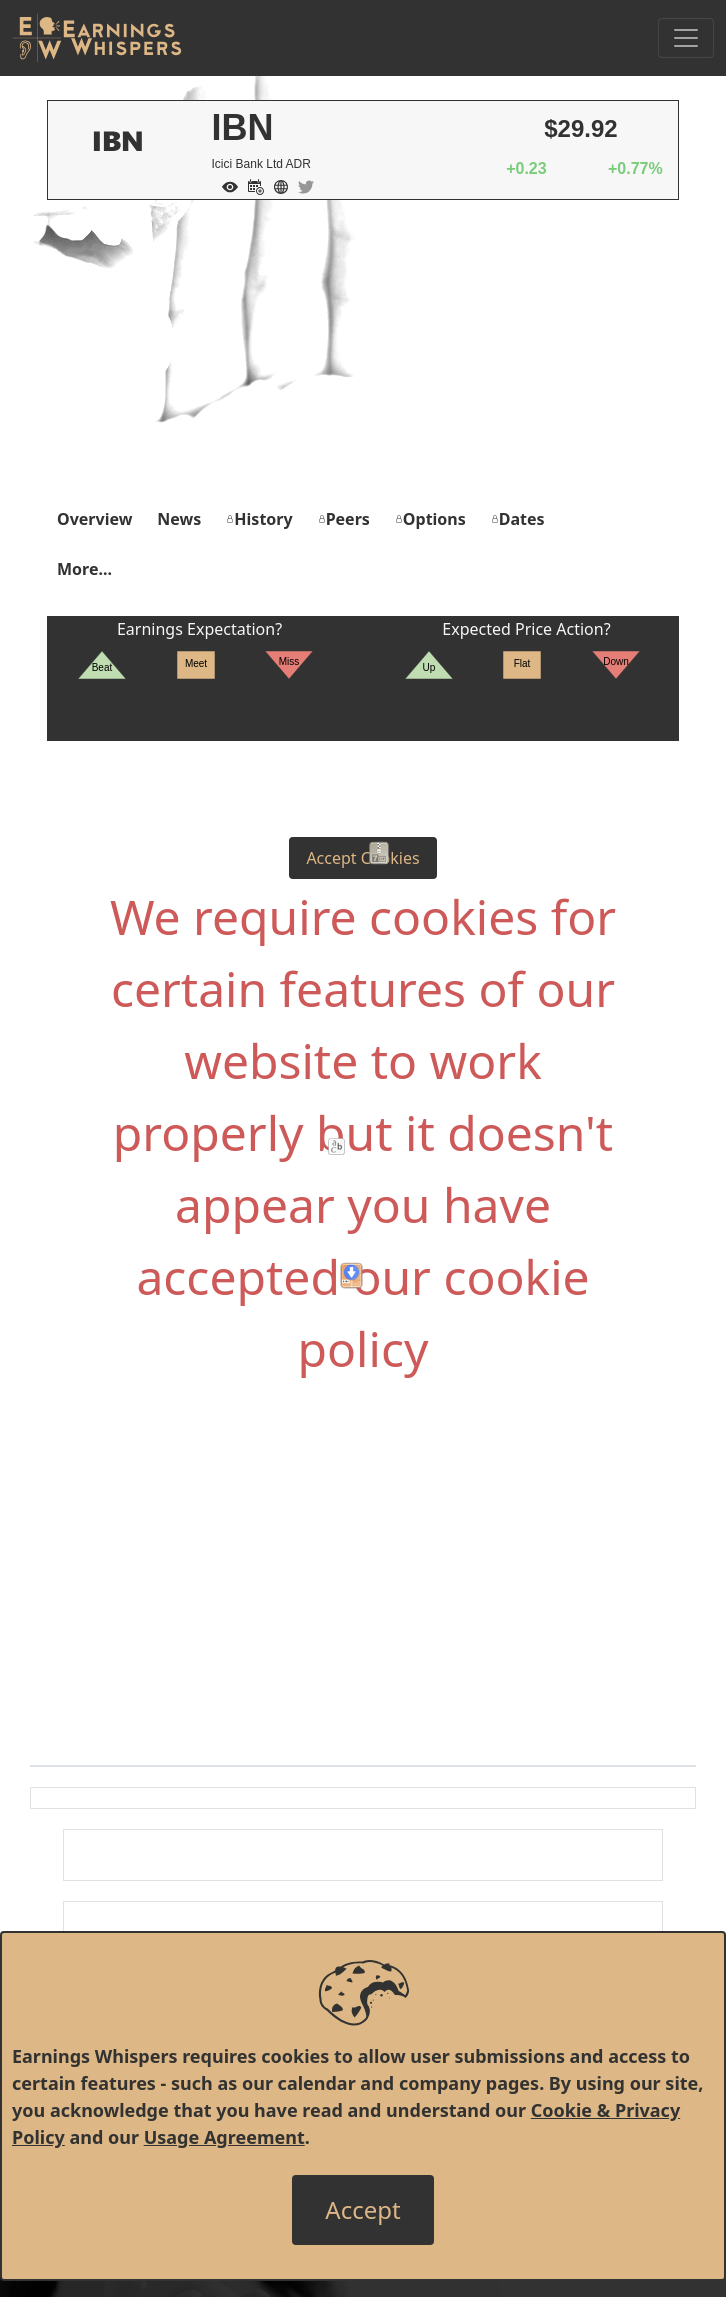 This screenshot has width=726, height=2297. Describe the element at coordinates (351, 1275) in the screenshot. I see `downloading a package or software update` at that location.